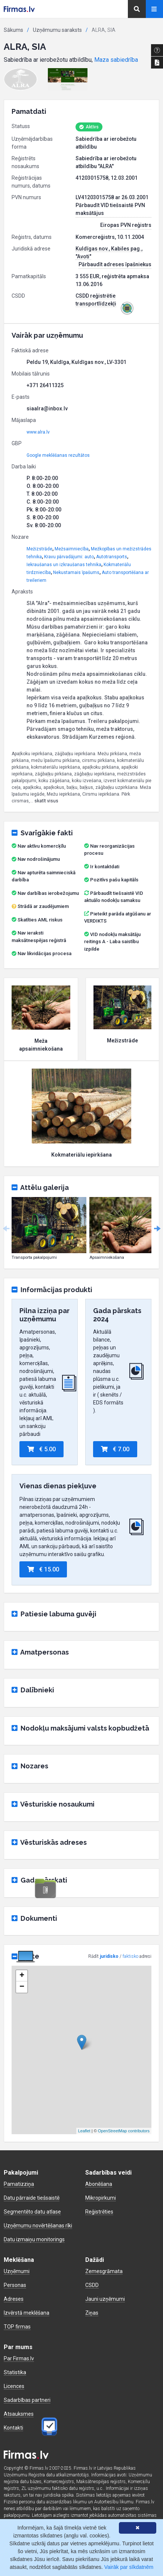 The image size is (163, 2576). I want to click on open Things 3 task manager app, so click(49, 2427).